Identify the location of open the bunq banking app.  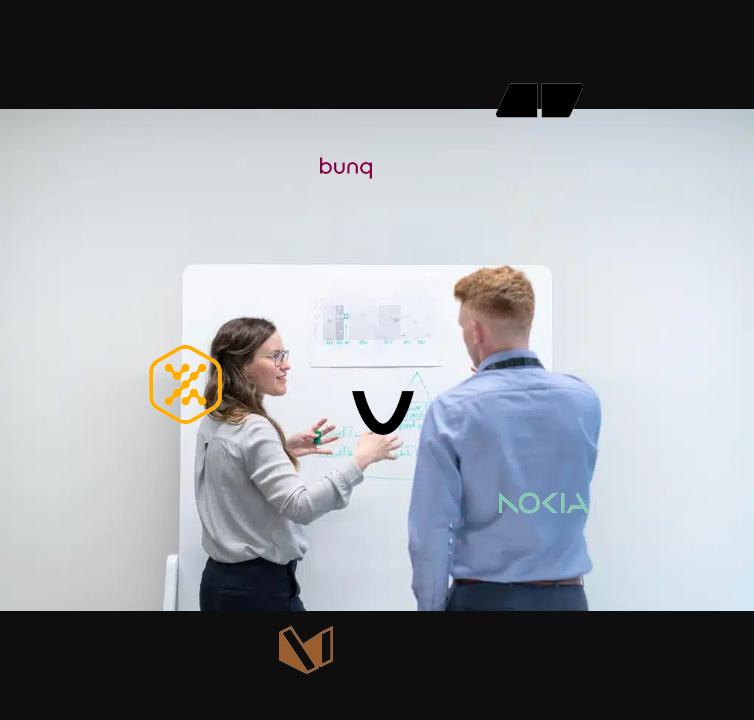
(346, 168).